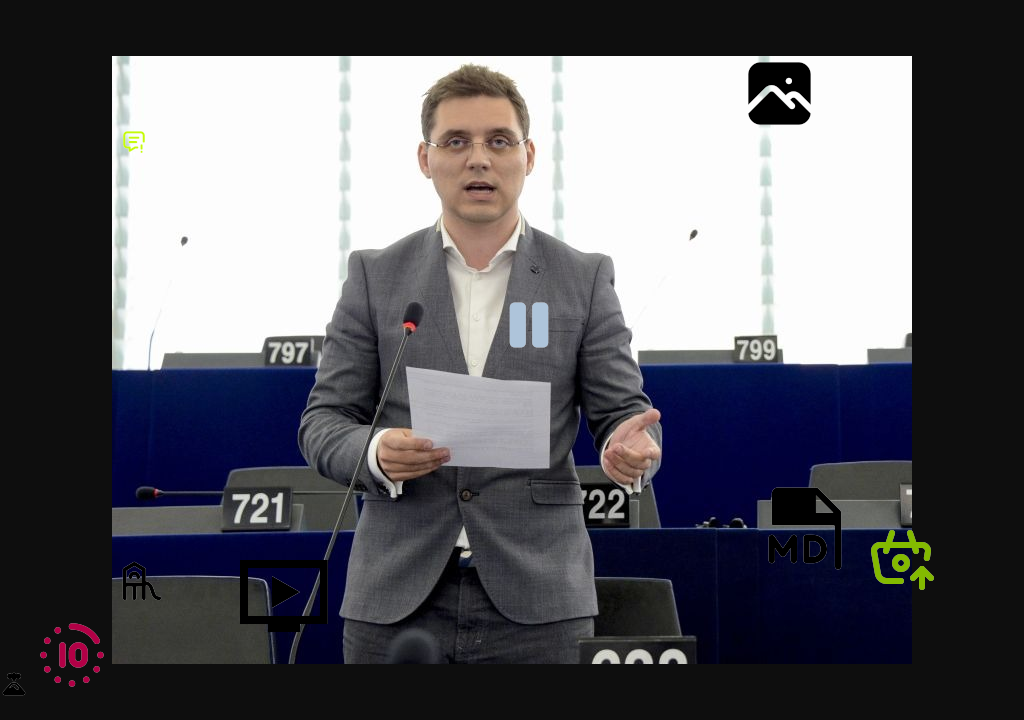 The image size is (1024, 720). What do you see at coordinates (134, 141) in the screenshot?
I see `message requires attention or action` at bounding box center [134, 141].